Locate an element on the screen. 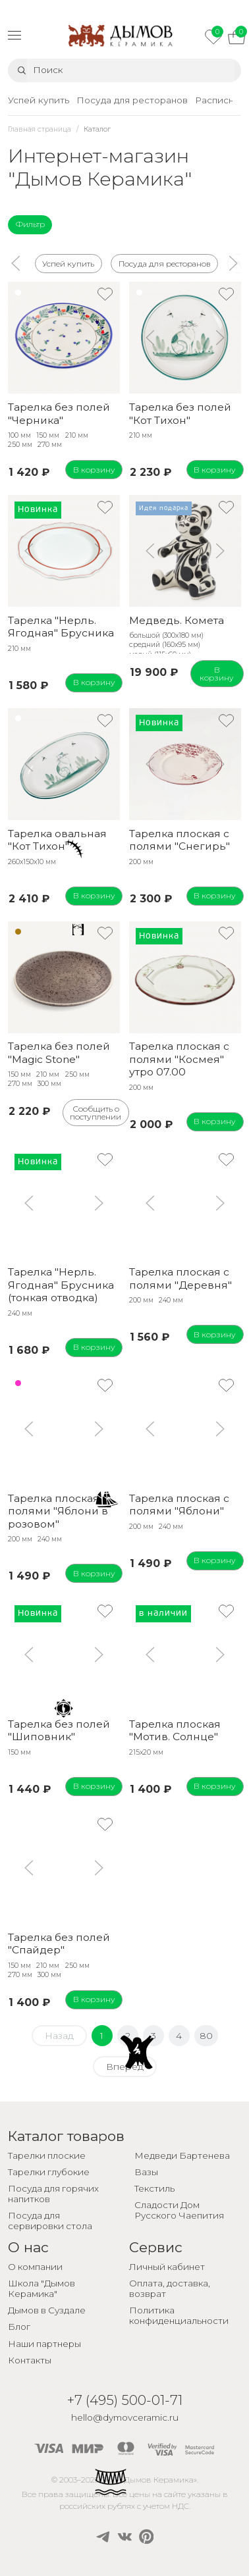 This screenshot has width=249, height=2576. activate surveillance or watch mode is located at coordinates (63, 1708).